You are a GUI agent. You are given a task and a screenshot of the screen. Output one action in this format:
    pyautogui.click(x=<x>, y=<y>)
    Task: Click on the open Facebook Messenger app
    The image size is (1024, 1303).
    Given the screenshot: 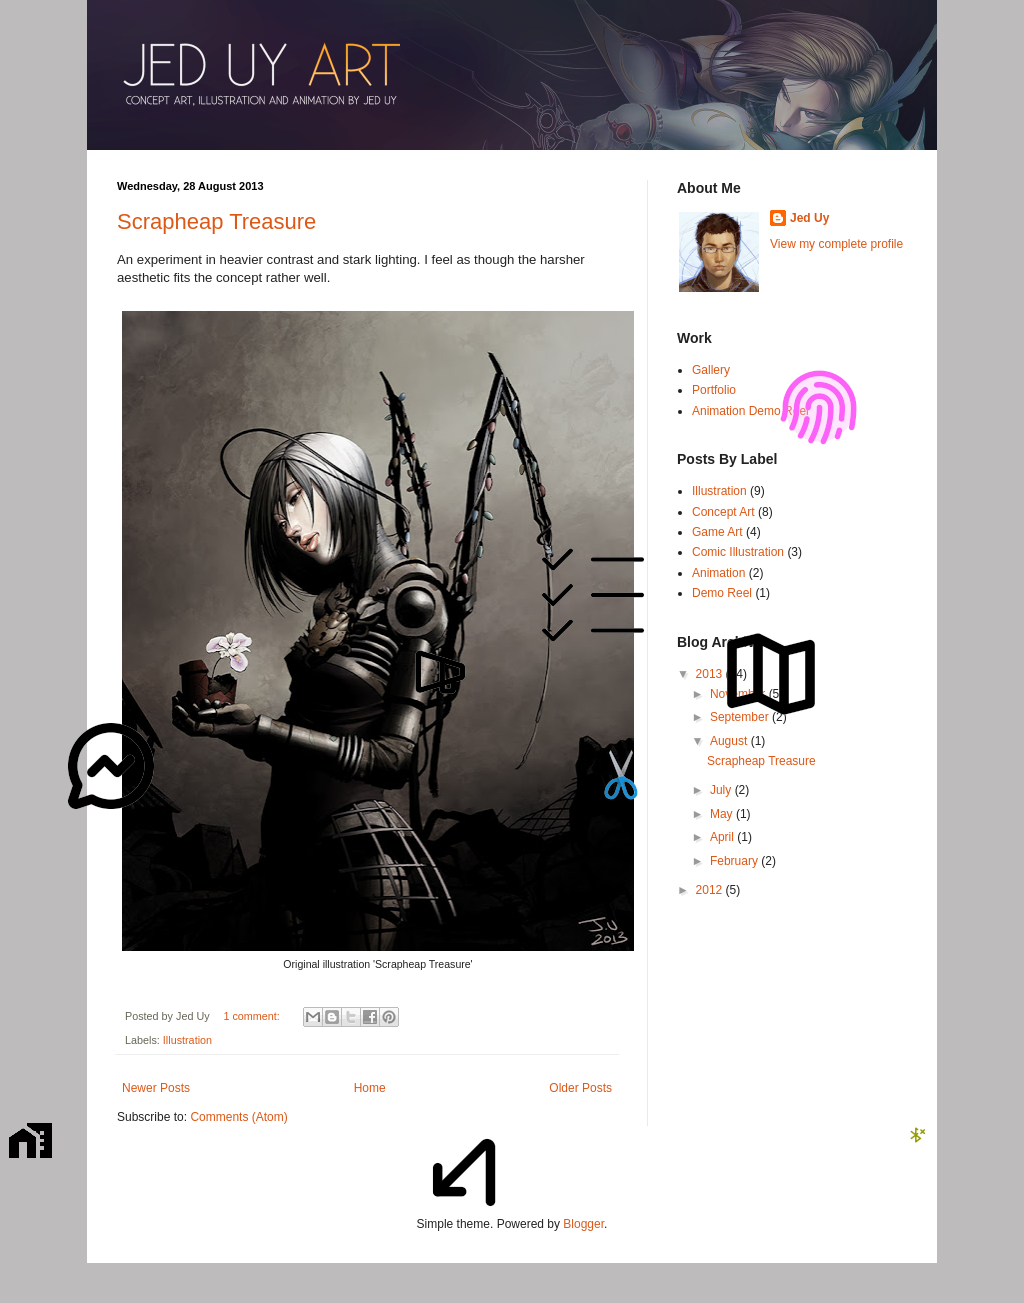 What is the action you would take?
    pyautogui.click(x=111, y=766)
    